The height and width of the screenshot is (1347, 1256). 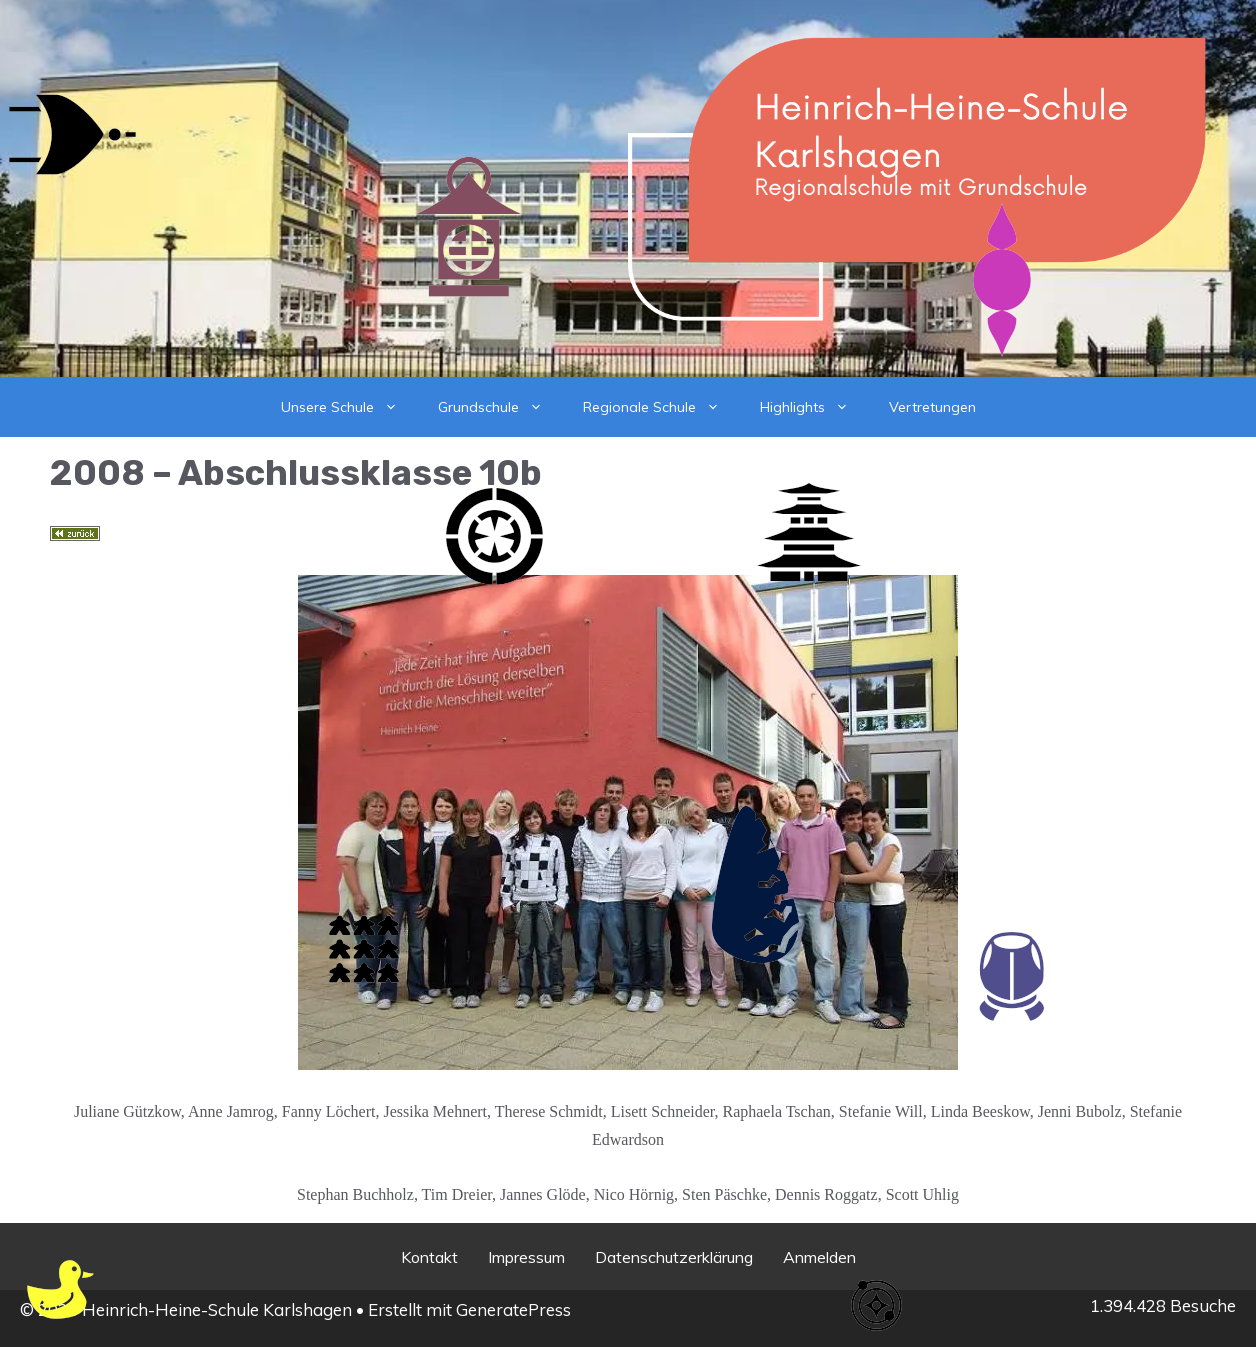 I want to click on aim or target an object in-game, so click(x=494, y=536).